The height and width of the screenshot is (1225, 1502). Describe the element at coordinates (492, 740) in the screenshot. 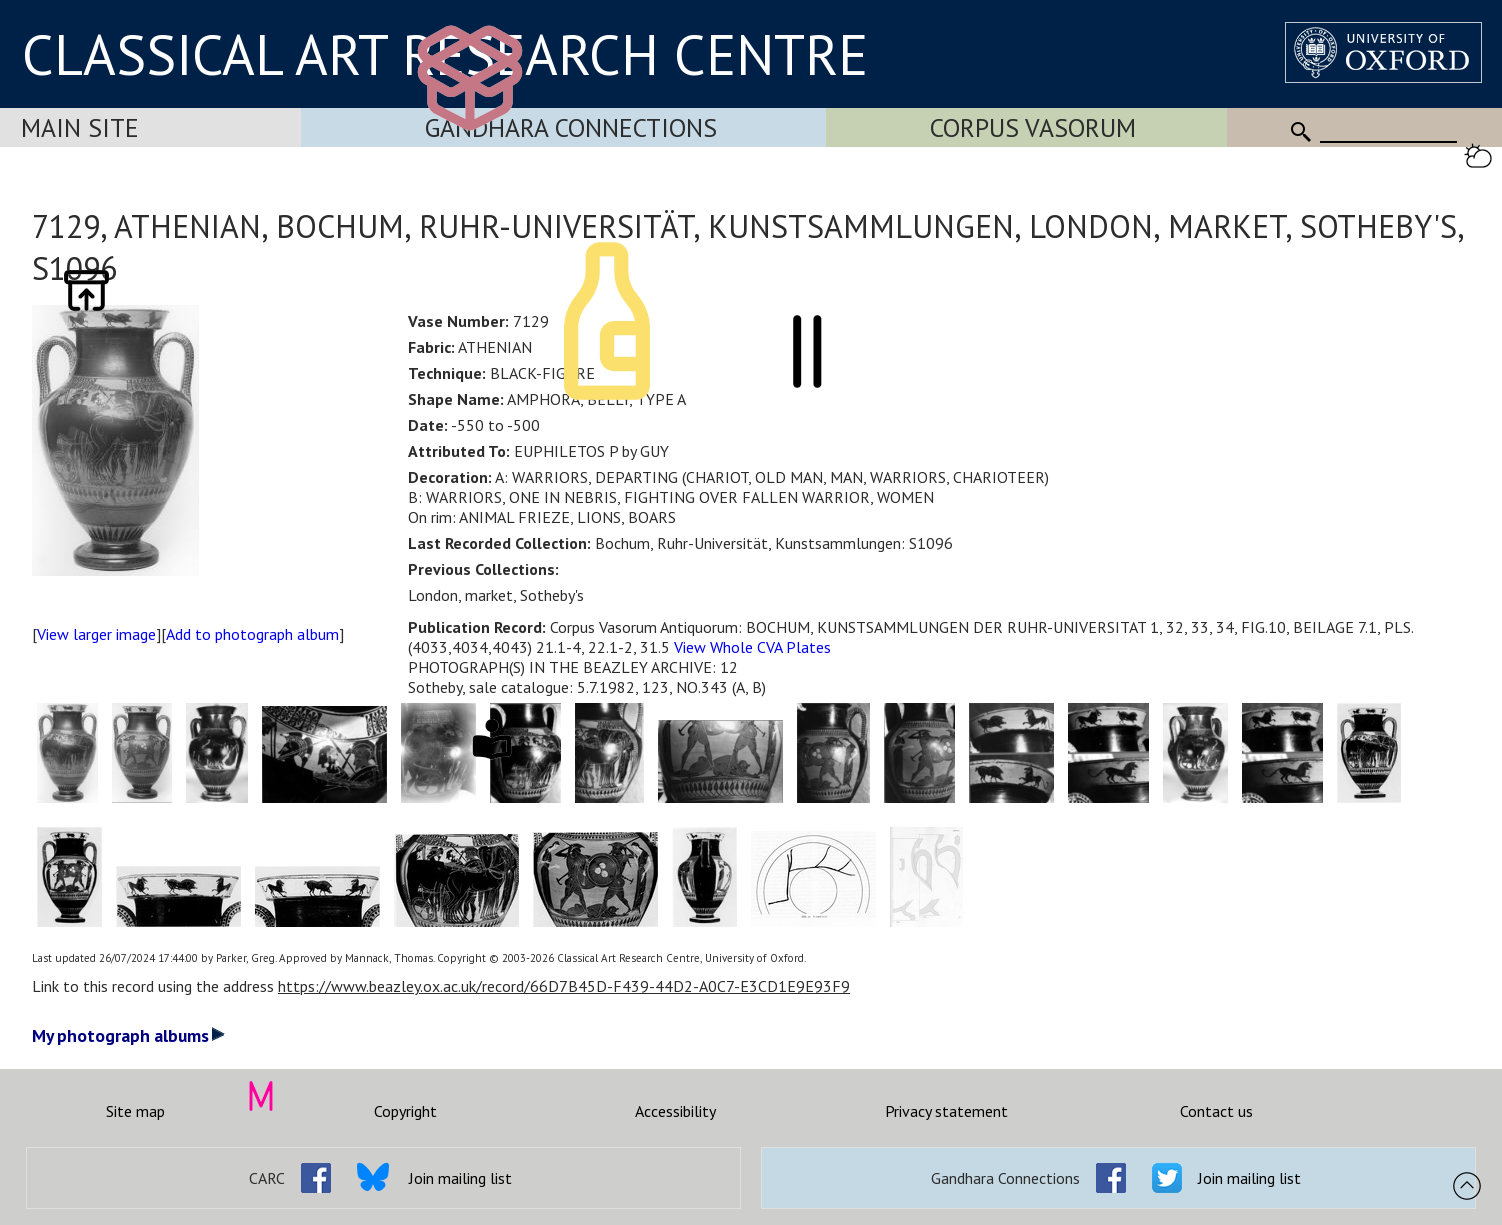

I see `open reading mode or e-reader view` at that location.